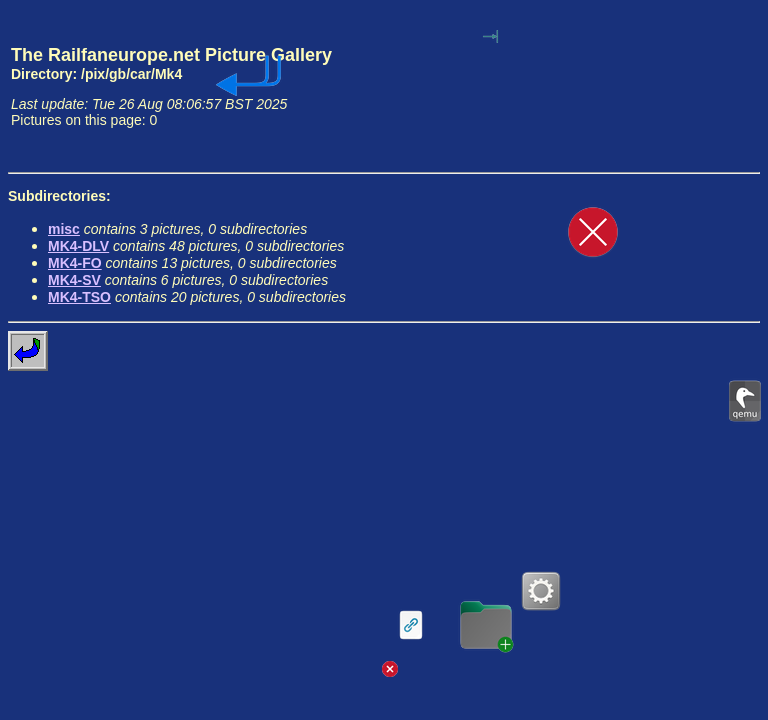  Describe the element at coordinates (541, 591) in the screenshot. I see `shared library file type indicator` at that location.